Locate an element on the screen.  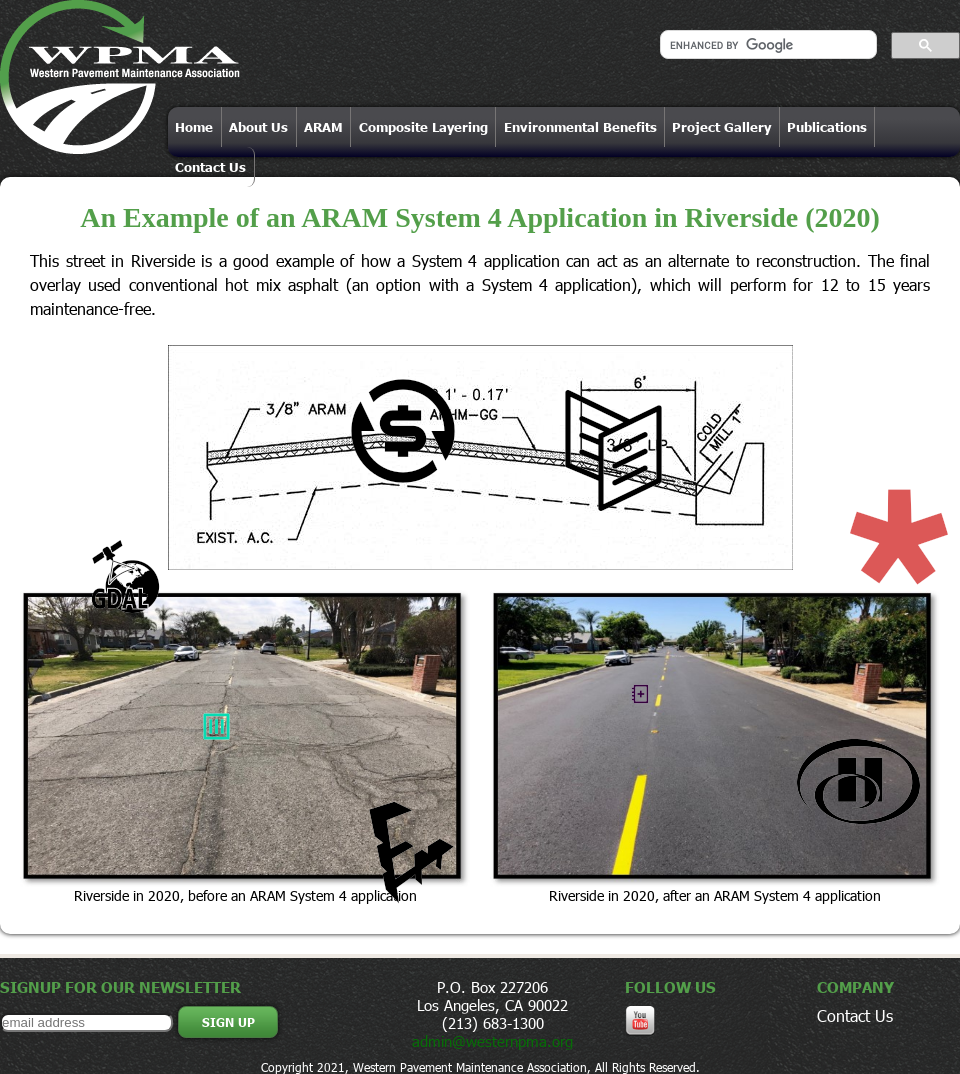
open carrd website builder is located at coordinates (613, 450).